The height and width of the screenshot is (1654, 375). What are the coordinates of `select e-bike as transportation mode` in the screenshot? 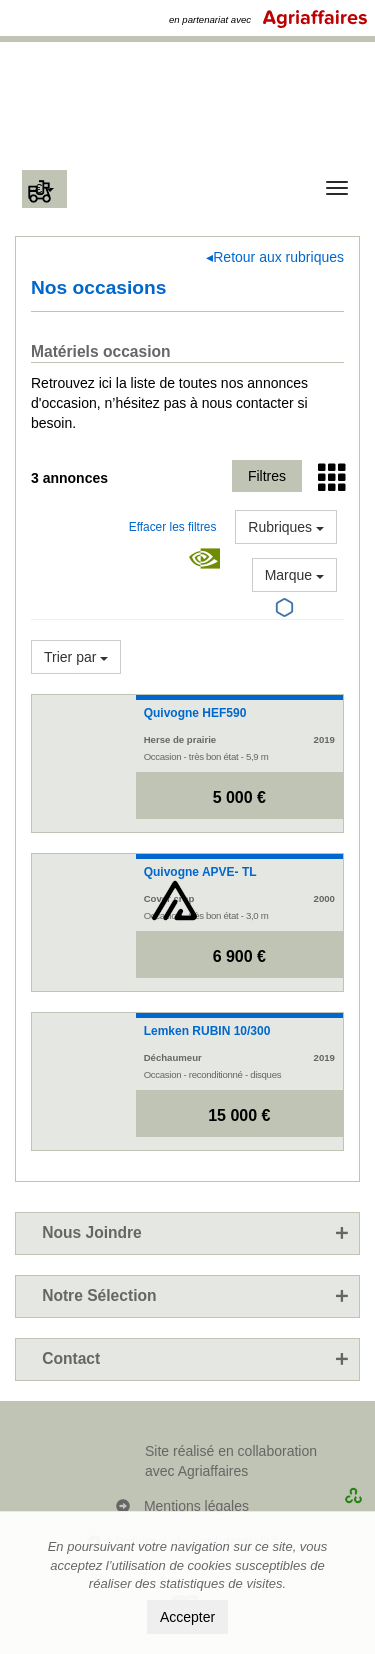 It's located at (39, 192).